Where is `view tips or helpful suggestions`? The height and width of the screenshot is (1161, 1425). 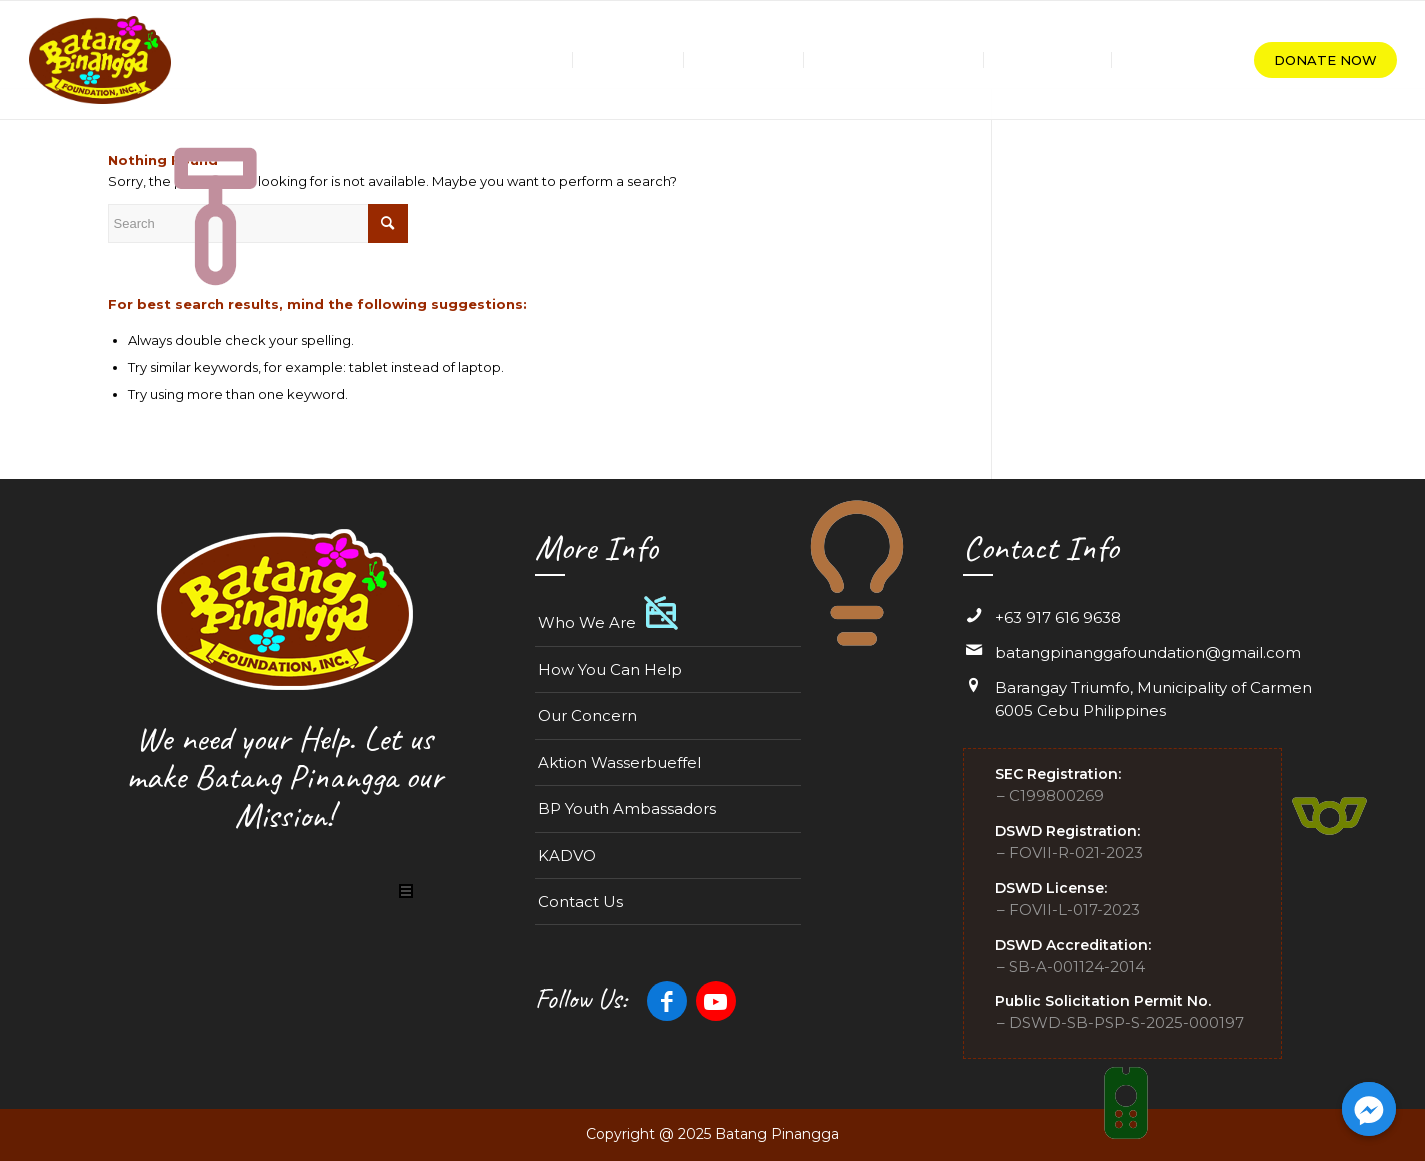 view tips or helpful suggestions is located at coordinates (857, 573).